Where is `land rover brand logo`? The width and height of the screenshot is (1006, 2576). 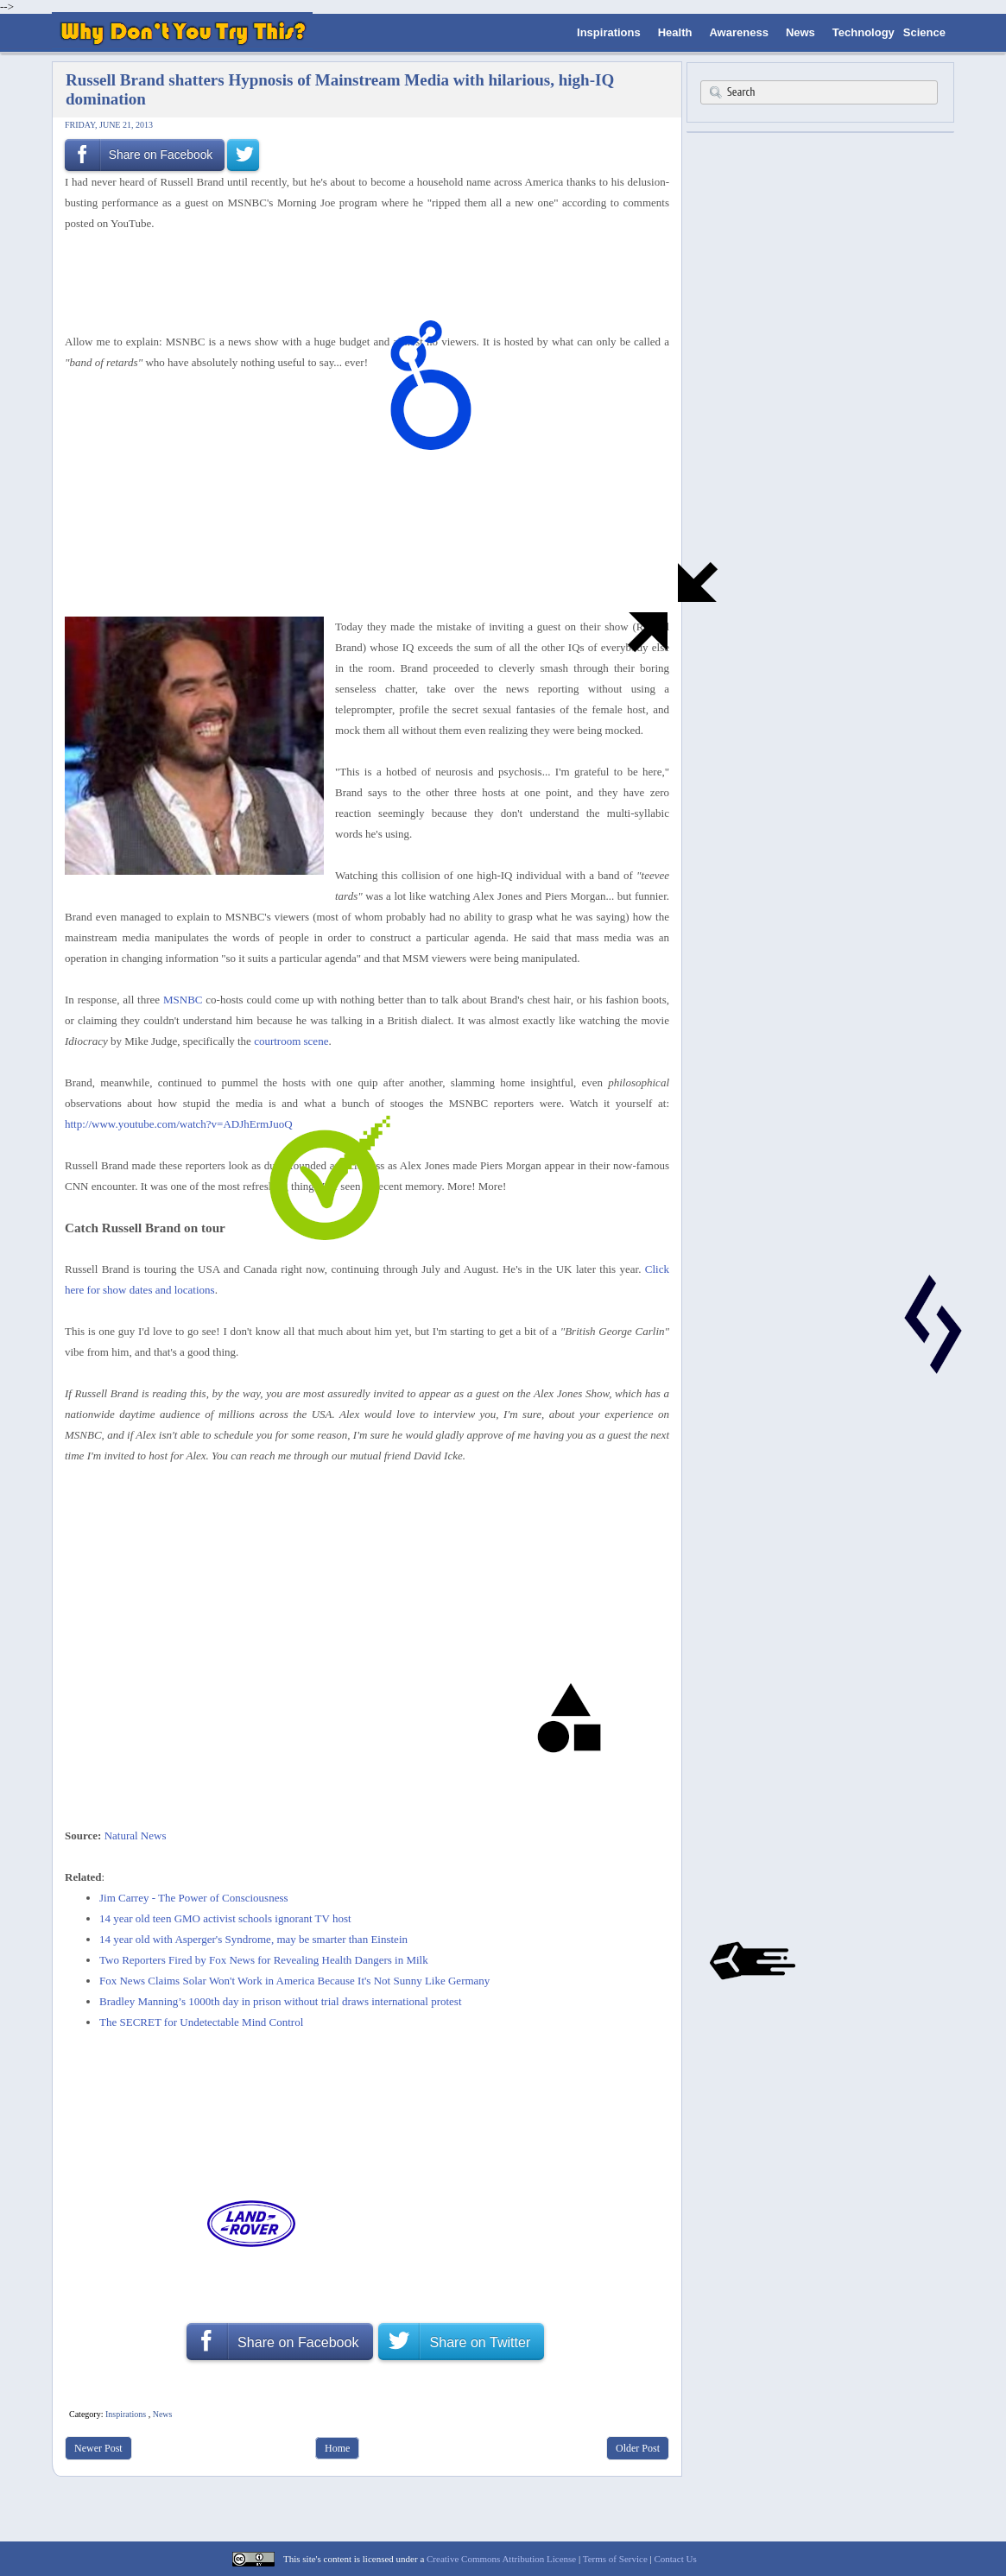 land rover brand logo is located at coordinates (251, 2224).